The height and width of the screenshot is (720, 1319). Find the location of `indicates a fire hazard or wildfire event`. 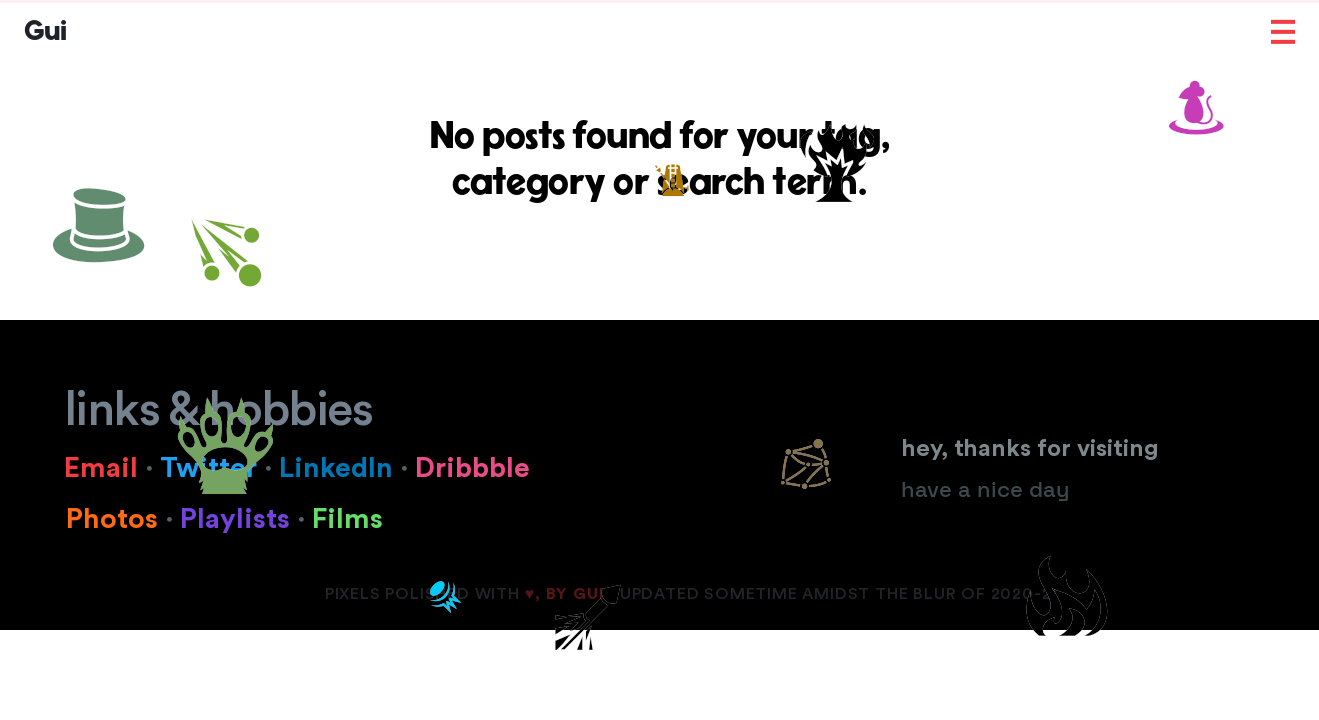

indicates a fire hazard or wildfire event is located at coordinates (838, 163).